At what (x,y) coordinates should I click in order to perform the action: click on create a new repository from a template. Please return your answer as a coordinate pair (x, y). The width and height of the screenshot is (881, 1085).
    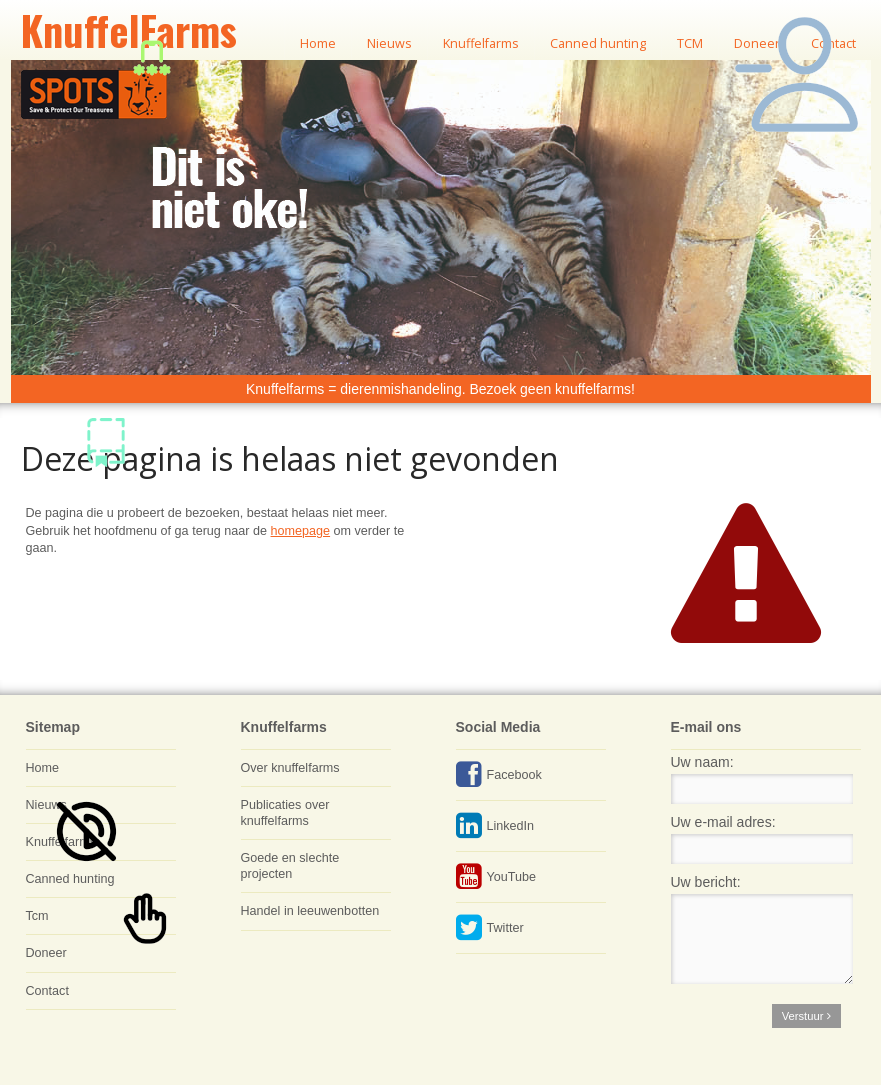
    Looking at the image, I should click on (106, 443).